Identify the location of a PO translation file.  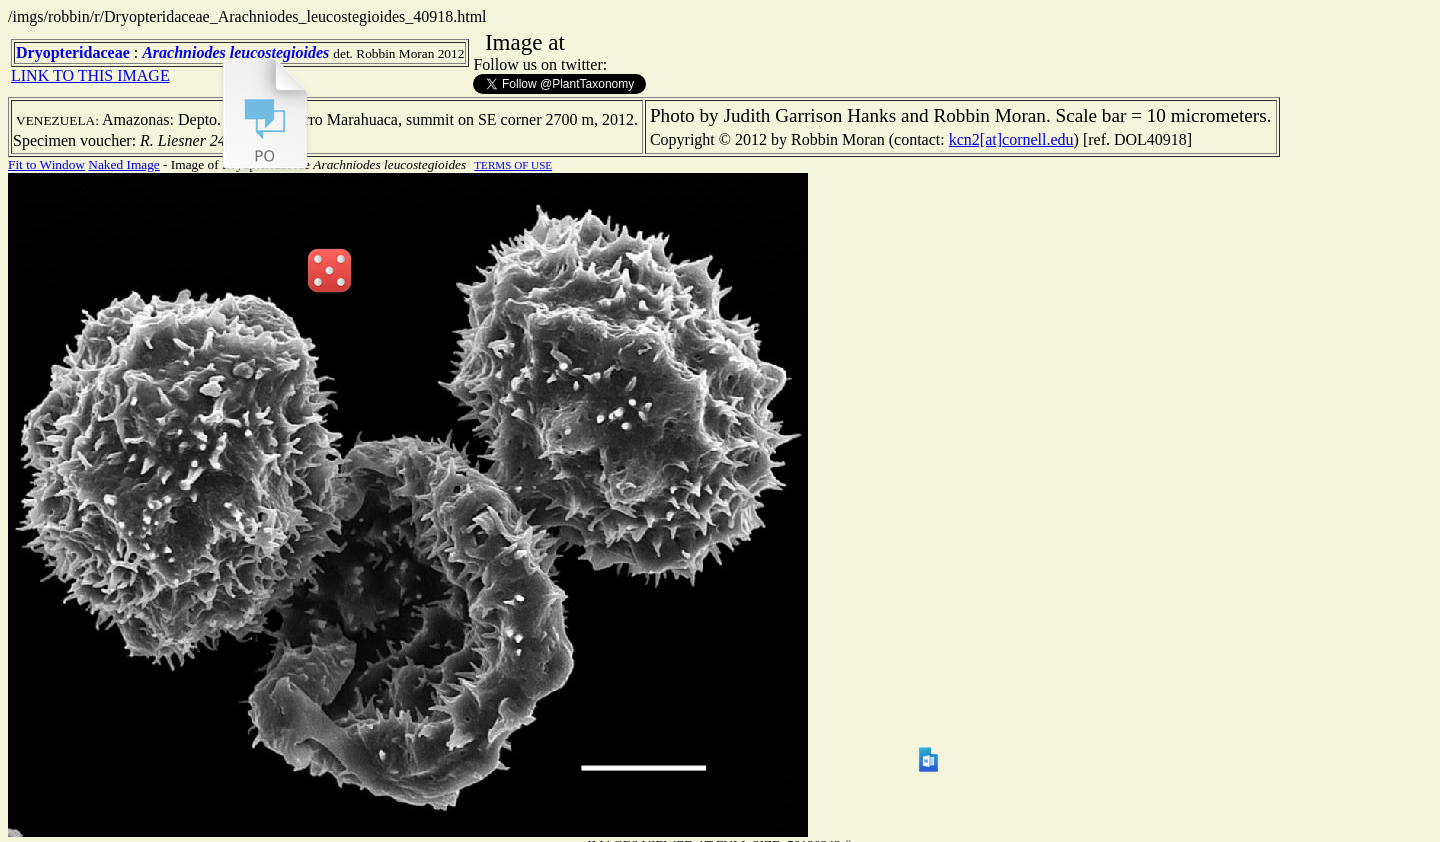
(265, 116).